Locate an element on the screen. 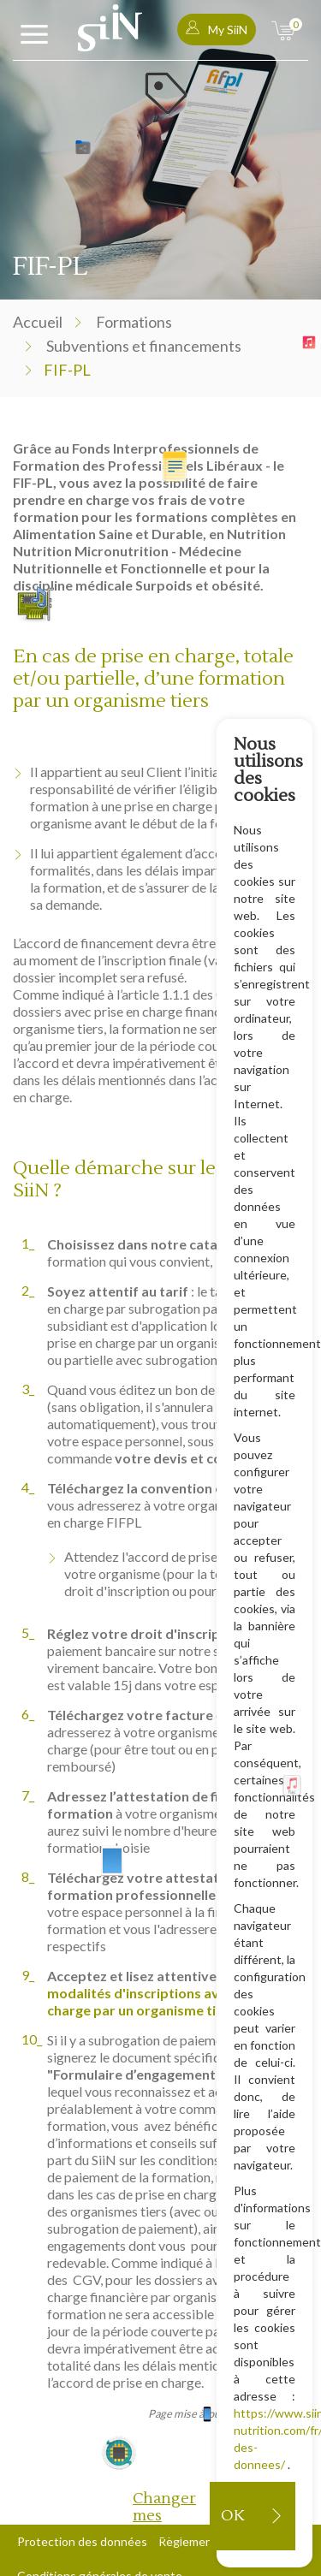 The width and height of the screenshot is (321, 2576). open the notes app is located at coordinates (175, 466).